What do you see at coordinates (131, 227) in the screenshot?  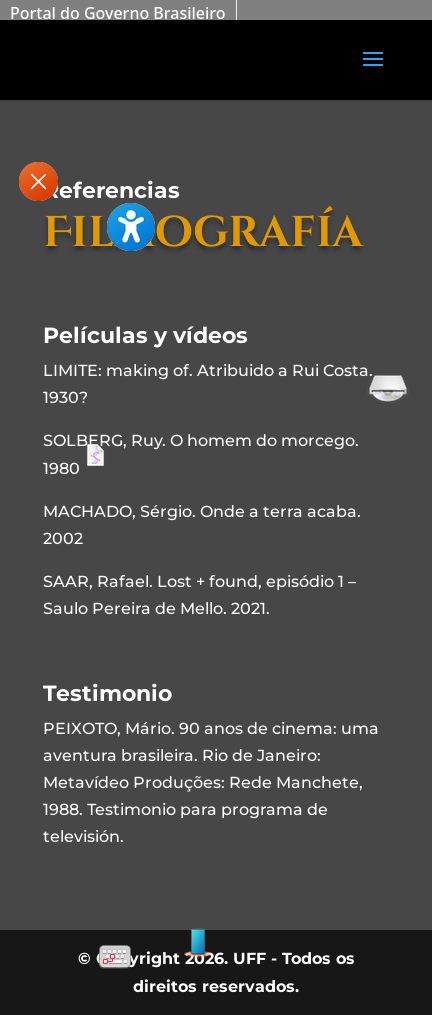 I see `access accessibility settings` at bounding box center [131, 227].